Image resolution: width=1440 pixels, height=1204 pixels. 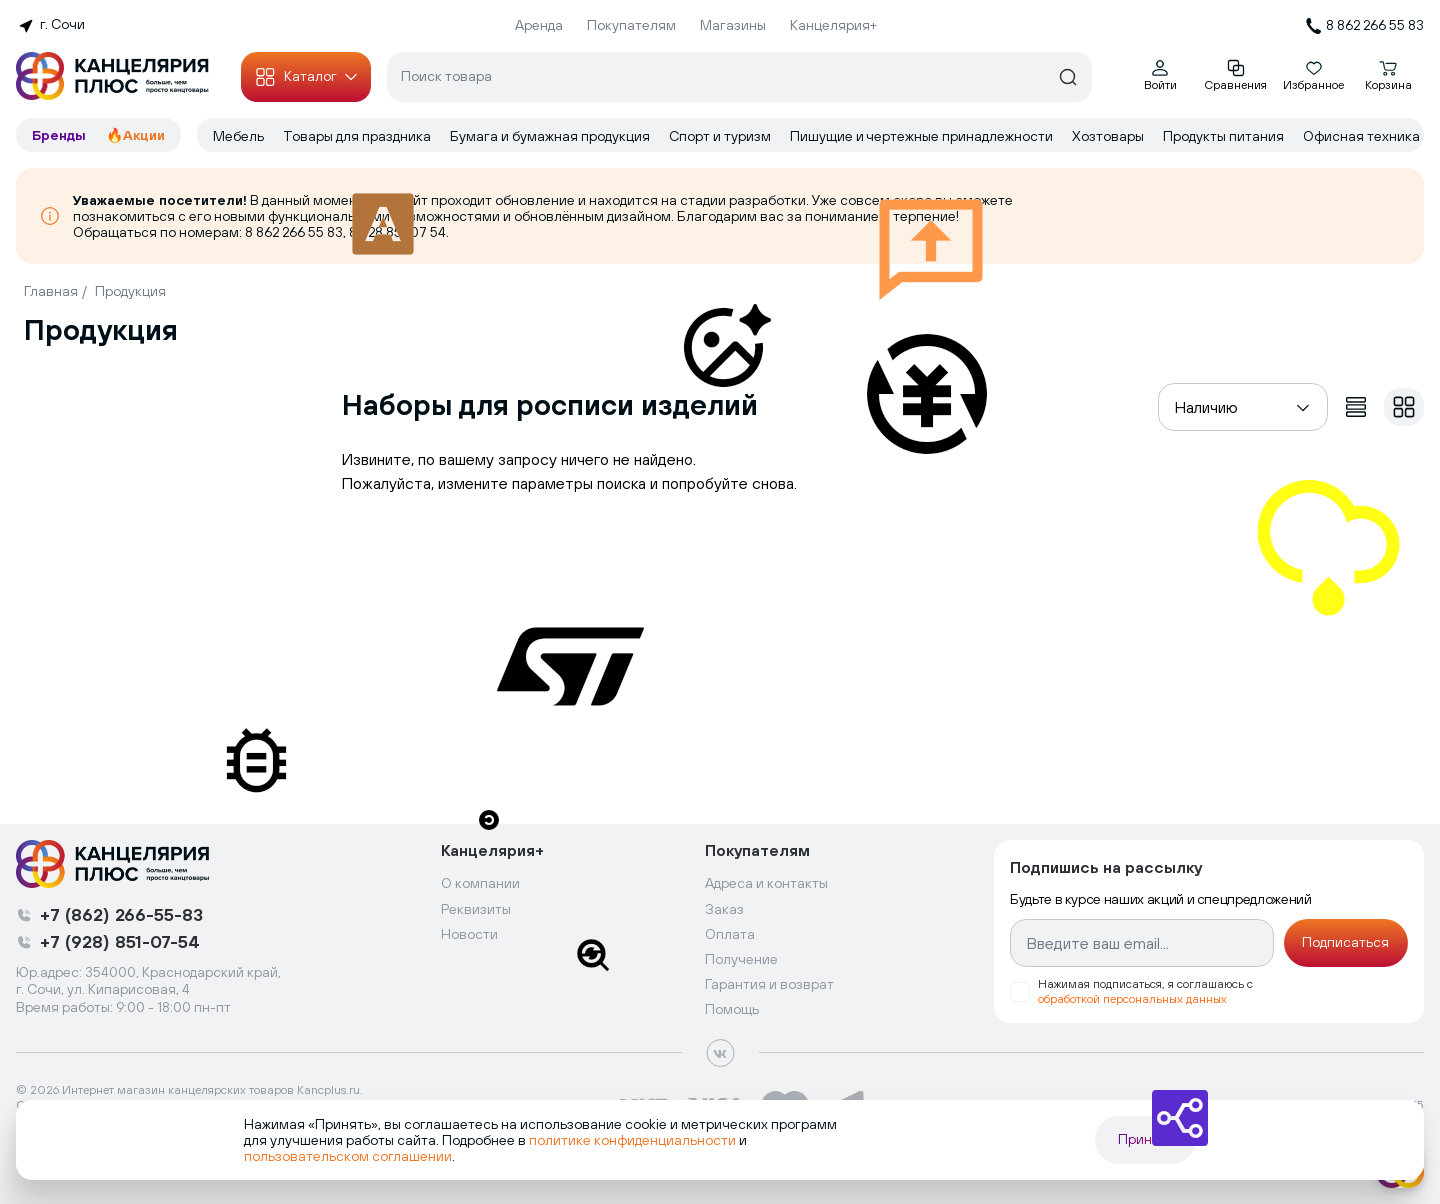 What do you see at coordinates (1328, 544) in the screenshot?
I see `indicates rainy weather conditions` at bounding box center [1328, 544].